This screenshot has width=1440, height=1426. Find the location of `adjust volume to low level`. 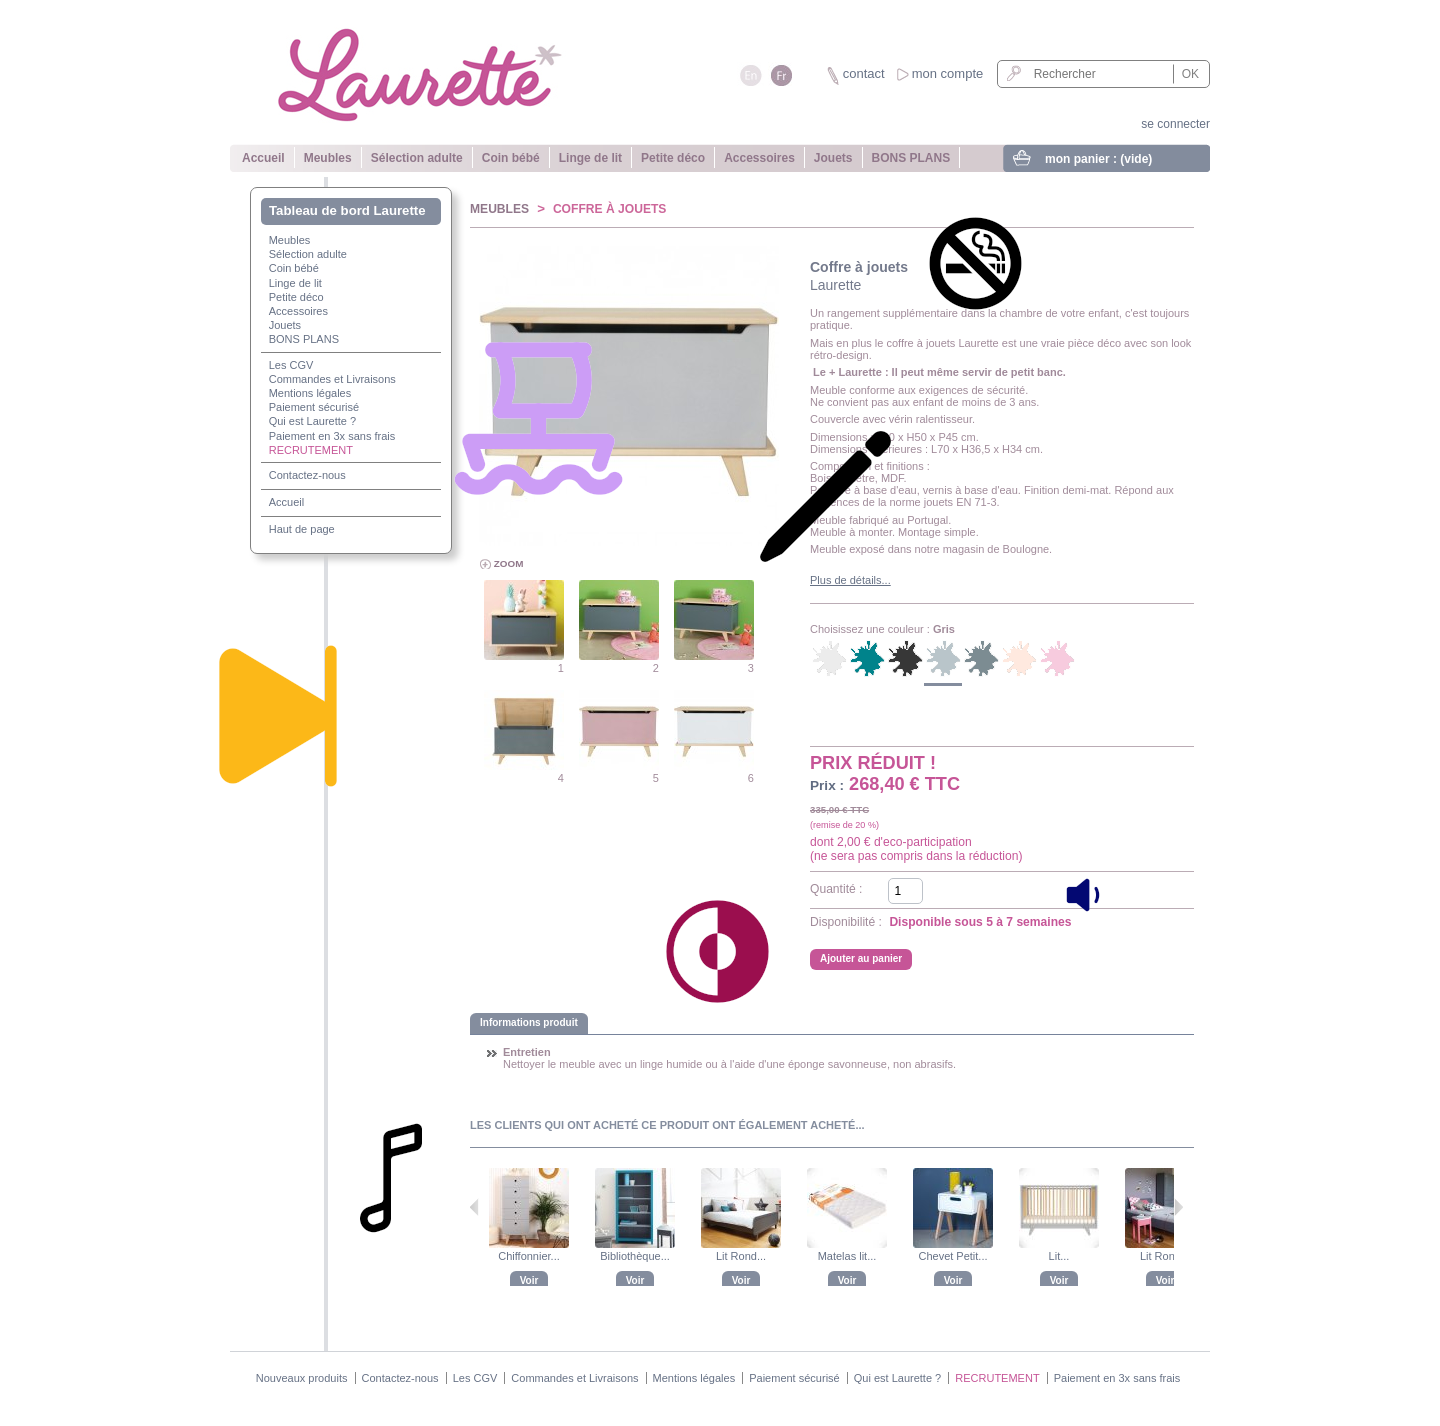

adjust volume to low level is located at coordinates (1083, 895).